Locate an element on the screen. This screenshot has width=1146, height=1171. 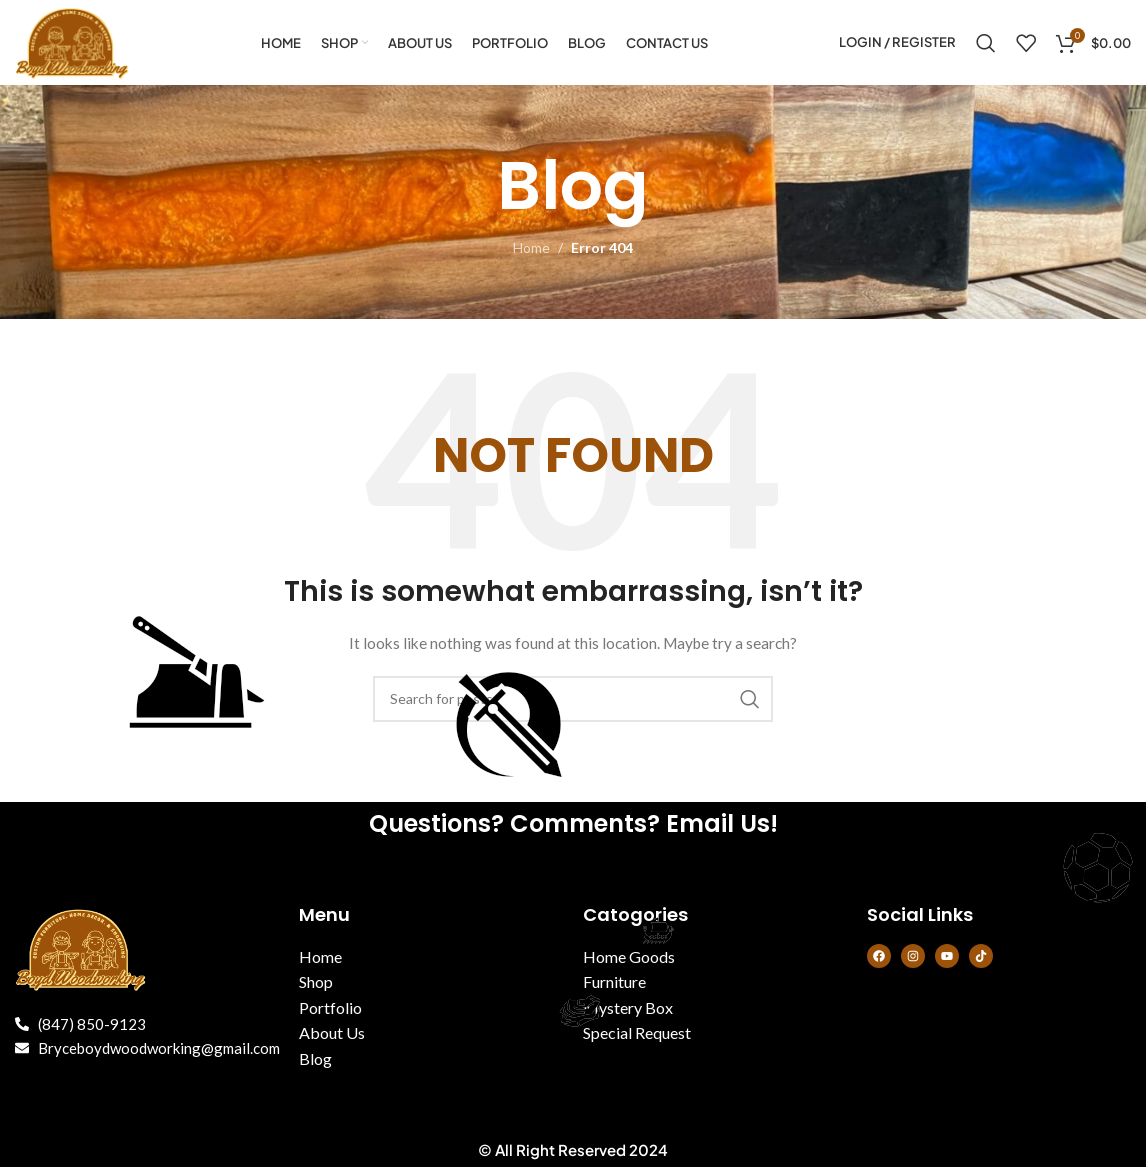
indicates seafood or shellfish category is located at coordinates (580, 1011).